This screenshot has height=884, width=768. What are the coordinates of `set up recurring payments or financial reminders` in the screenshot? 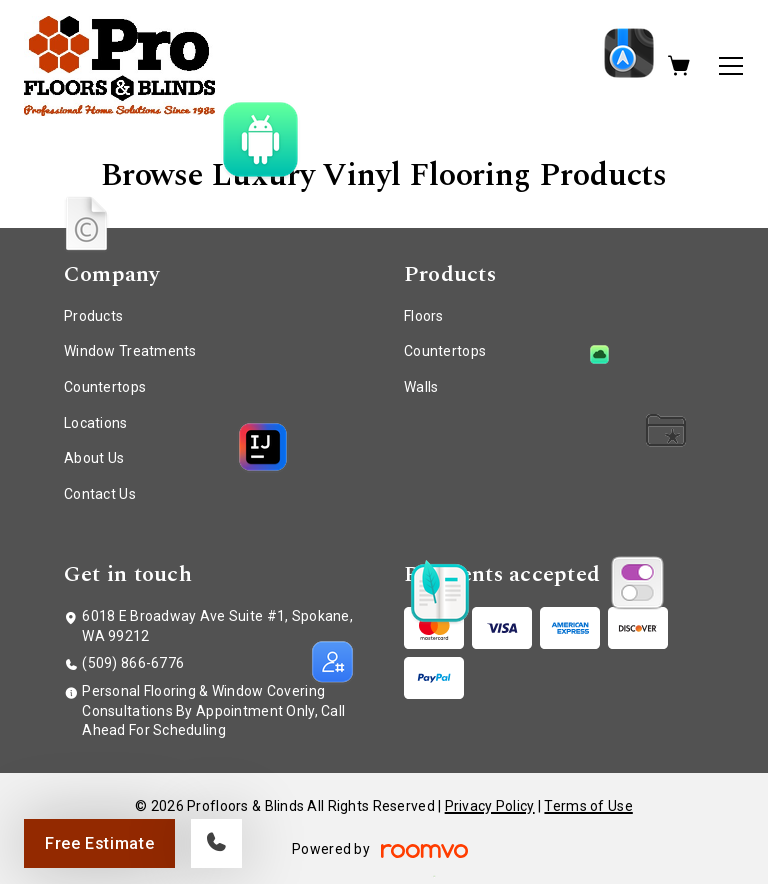 It's located at (421, 859).